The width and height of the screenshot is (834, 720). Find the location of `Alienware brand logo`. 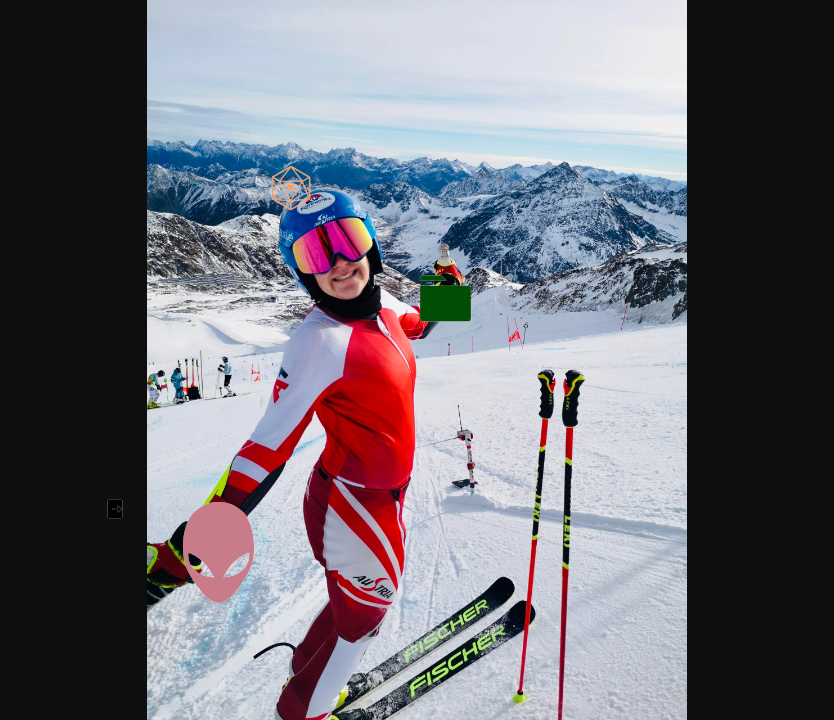

Alienware brand logo is located at coordinates (218, 552).